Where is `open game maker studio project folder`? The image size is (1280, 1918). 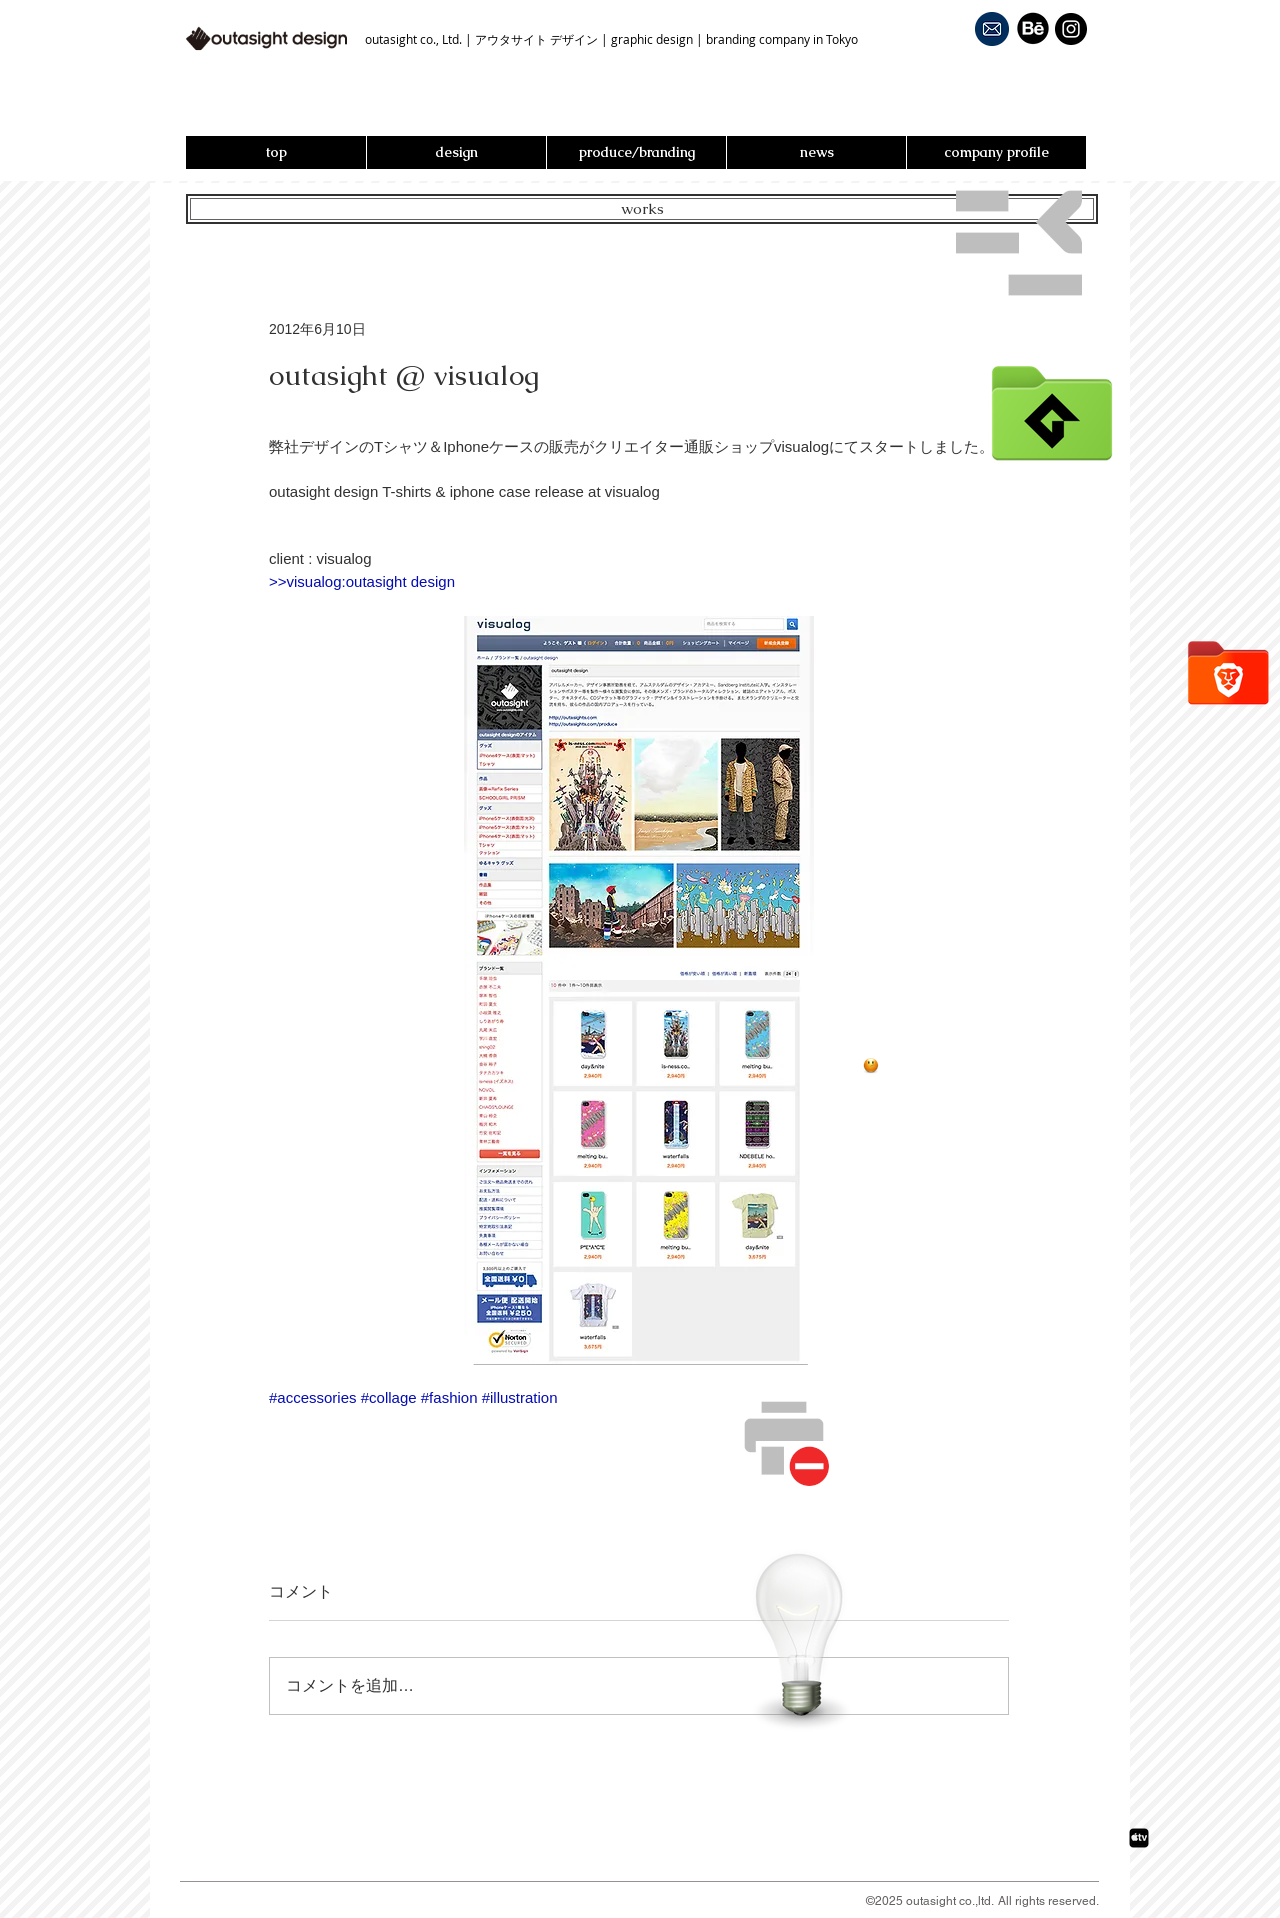 open game maker studio project folder is located at coordinates (1051, 416).